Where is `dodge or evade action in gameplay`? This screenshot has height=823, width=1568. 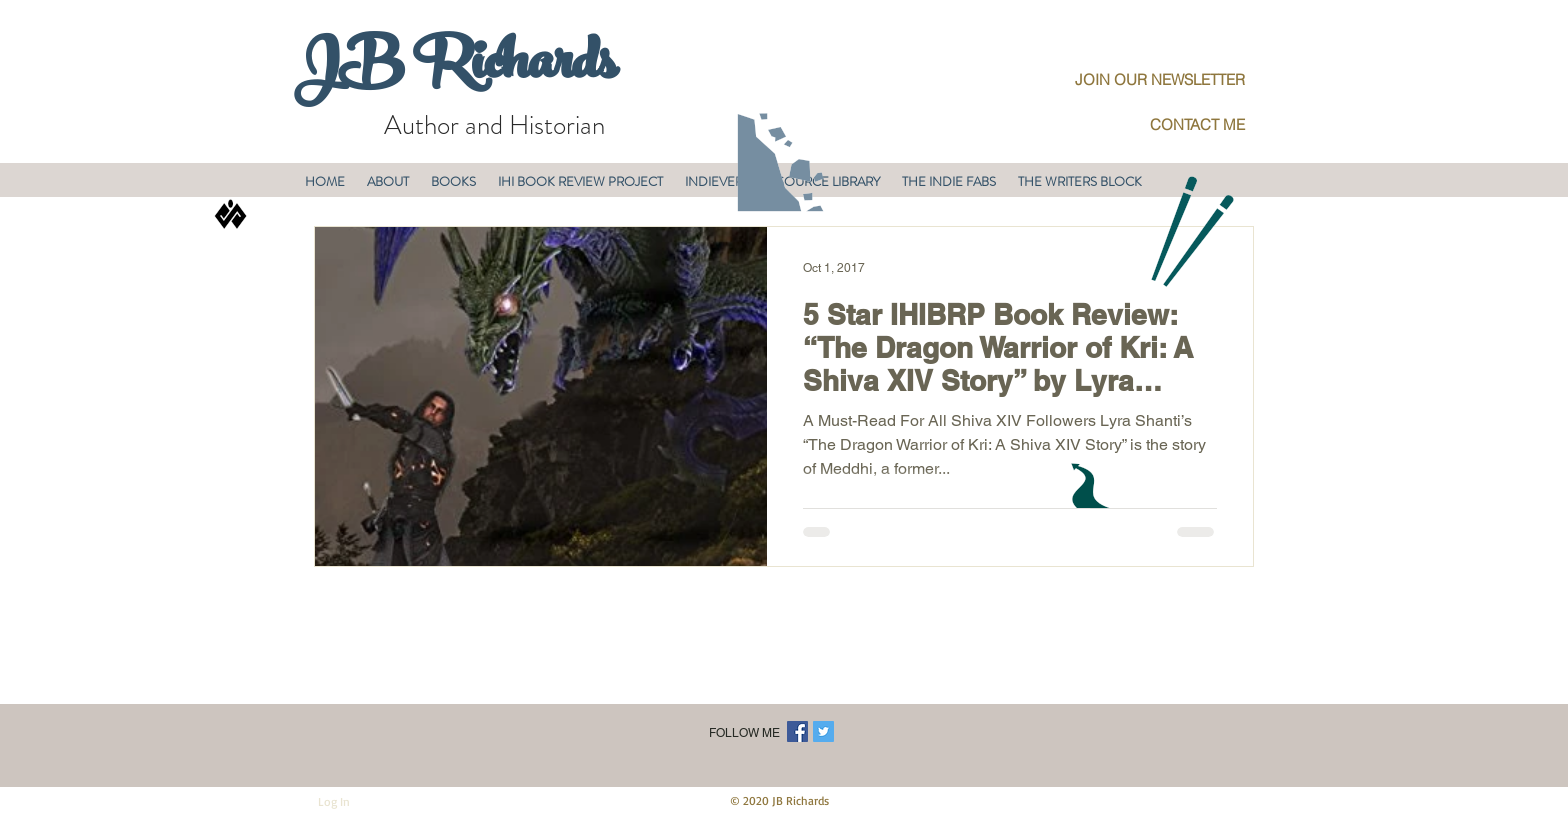 dodge or evade action in gameplay is located at coordinates (1089, 486).